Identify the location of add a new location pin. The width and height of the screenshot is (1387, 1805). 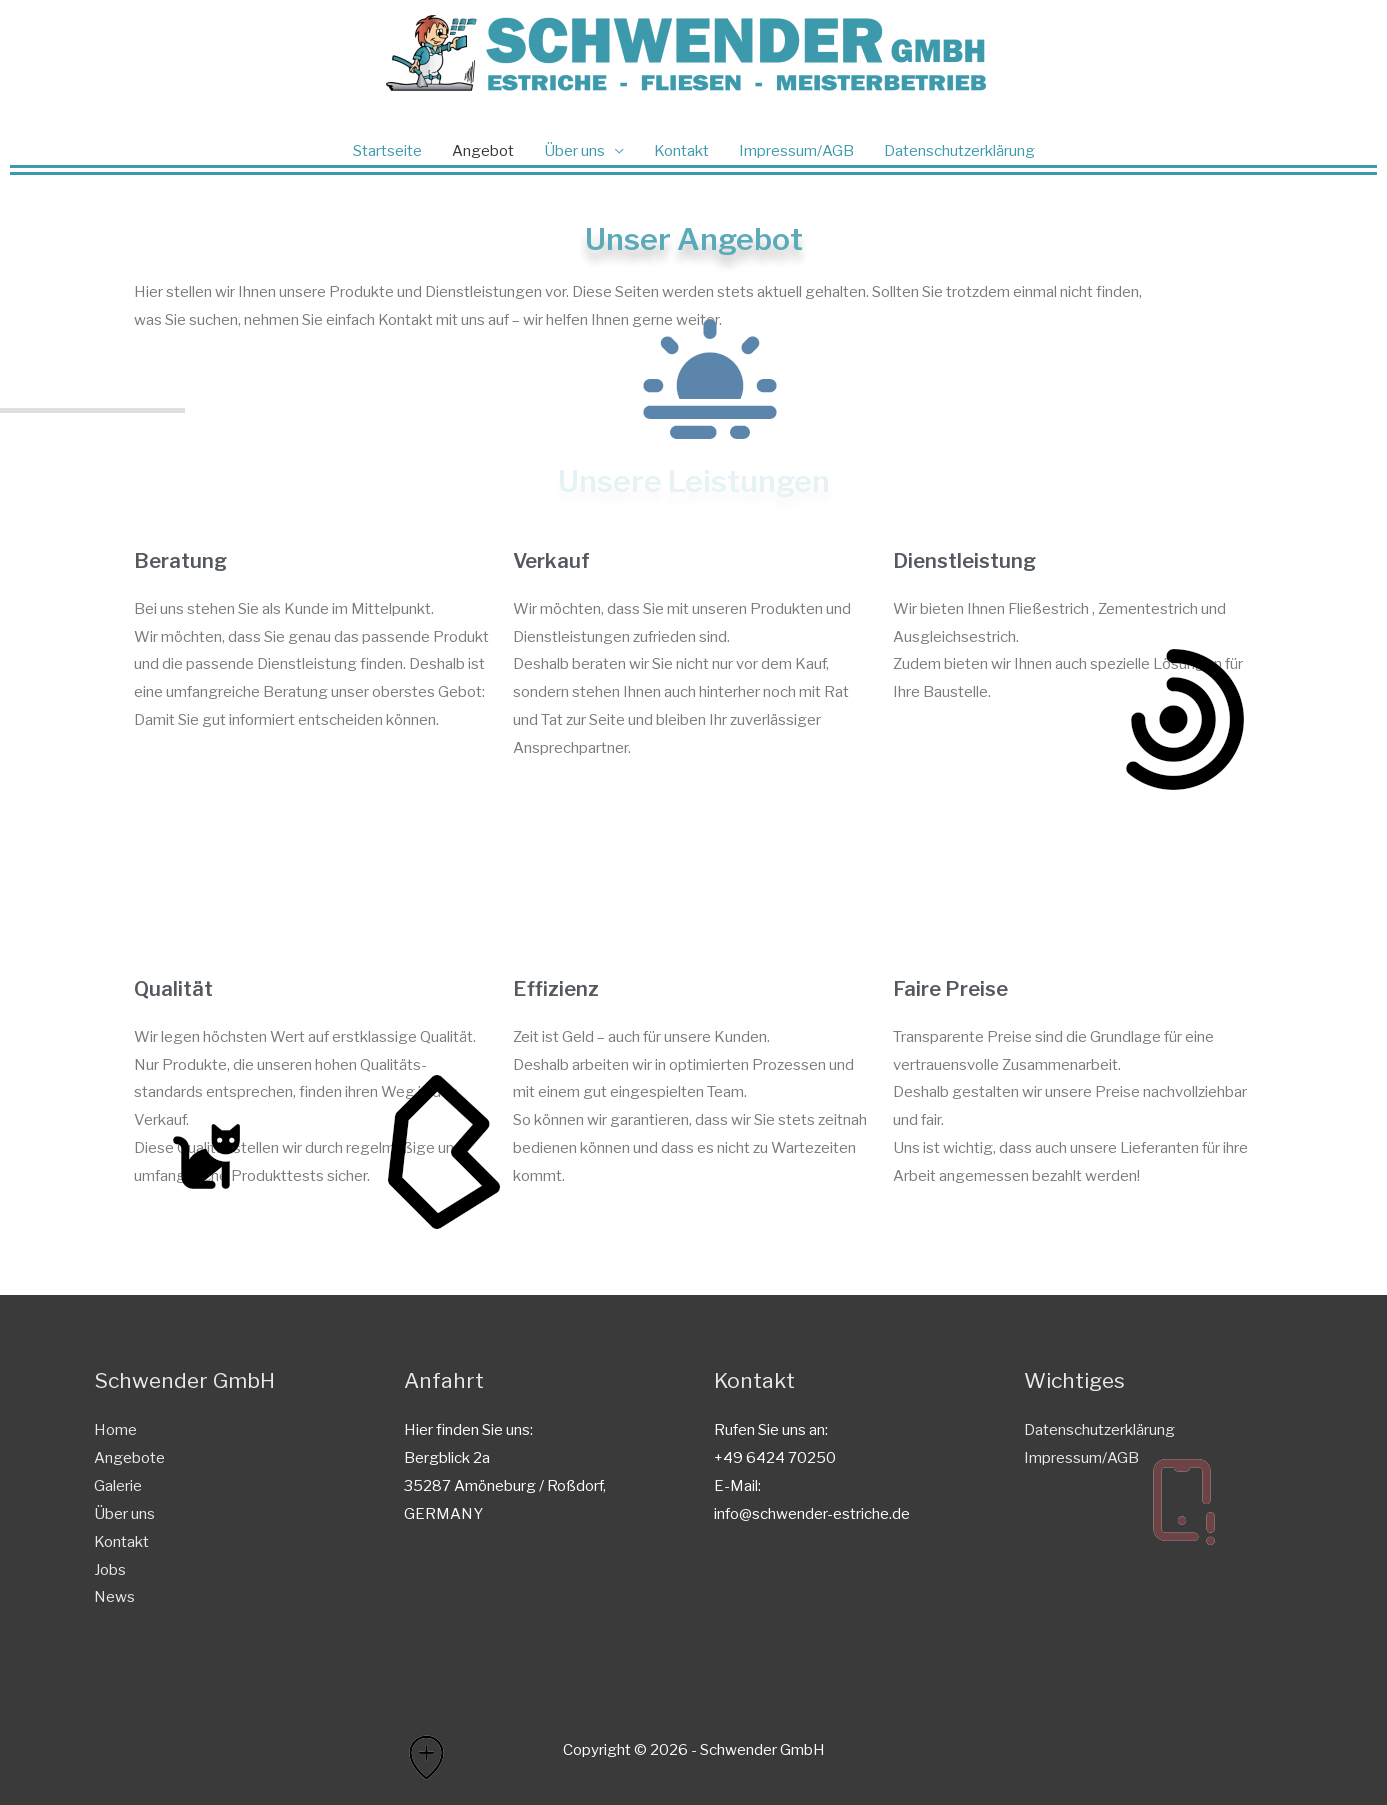
(426, 1757).